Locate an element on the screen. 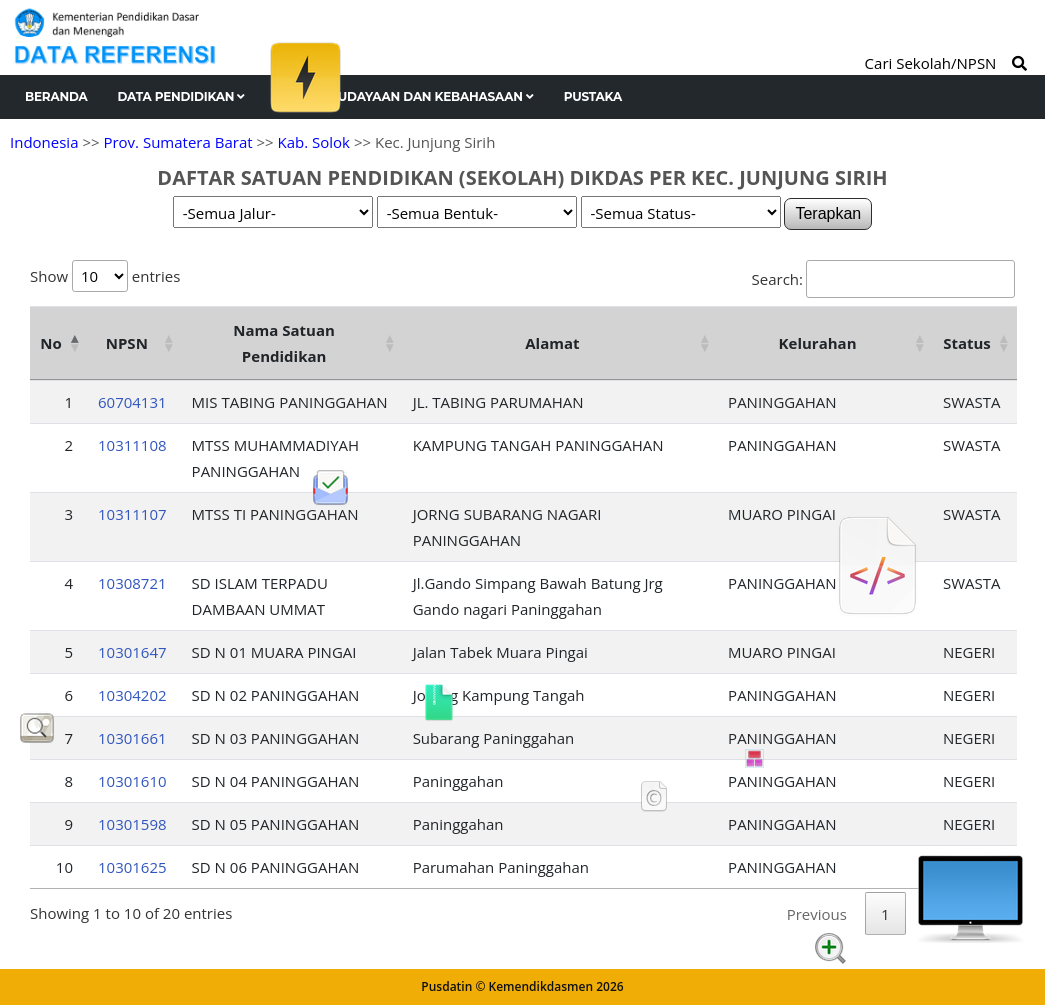  open power management settings is located at coordinates (305, 77).